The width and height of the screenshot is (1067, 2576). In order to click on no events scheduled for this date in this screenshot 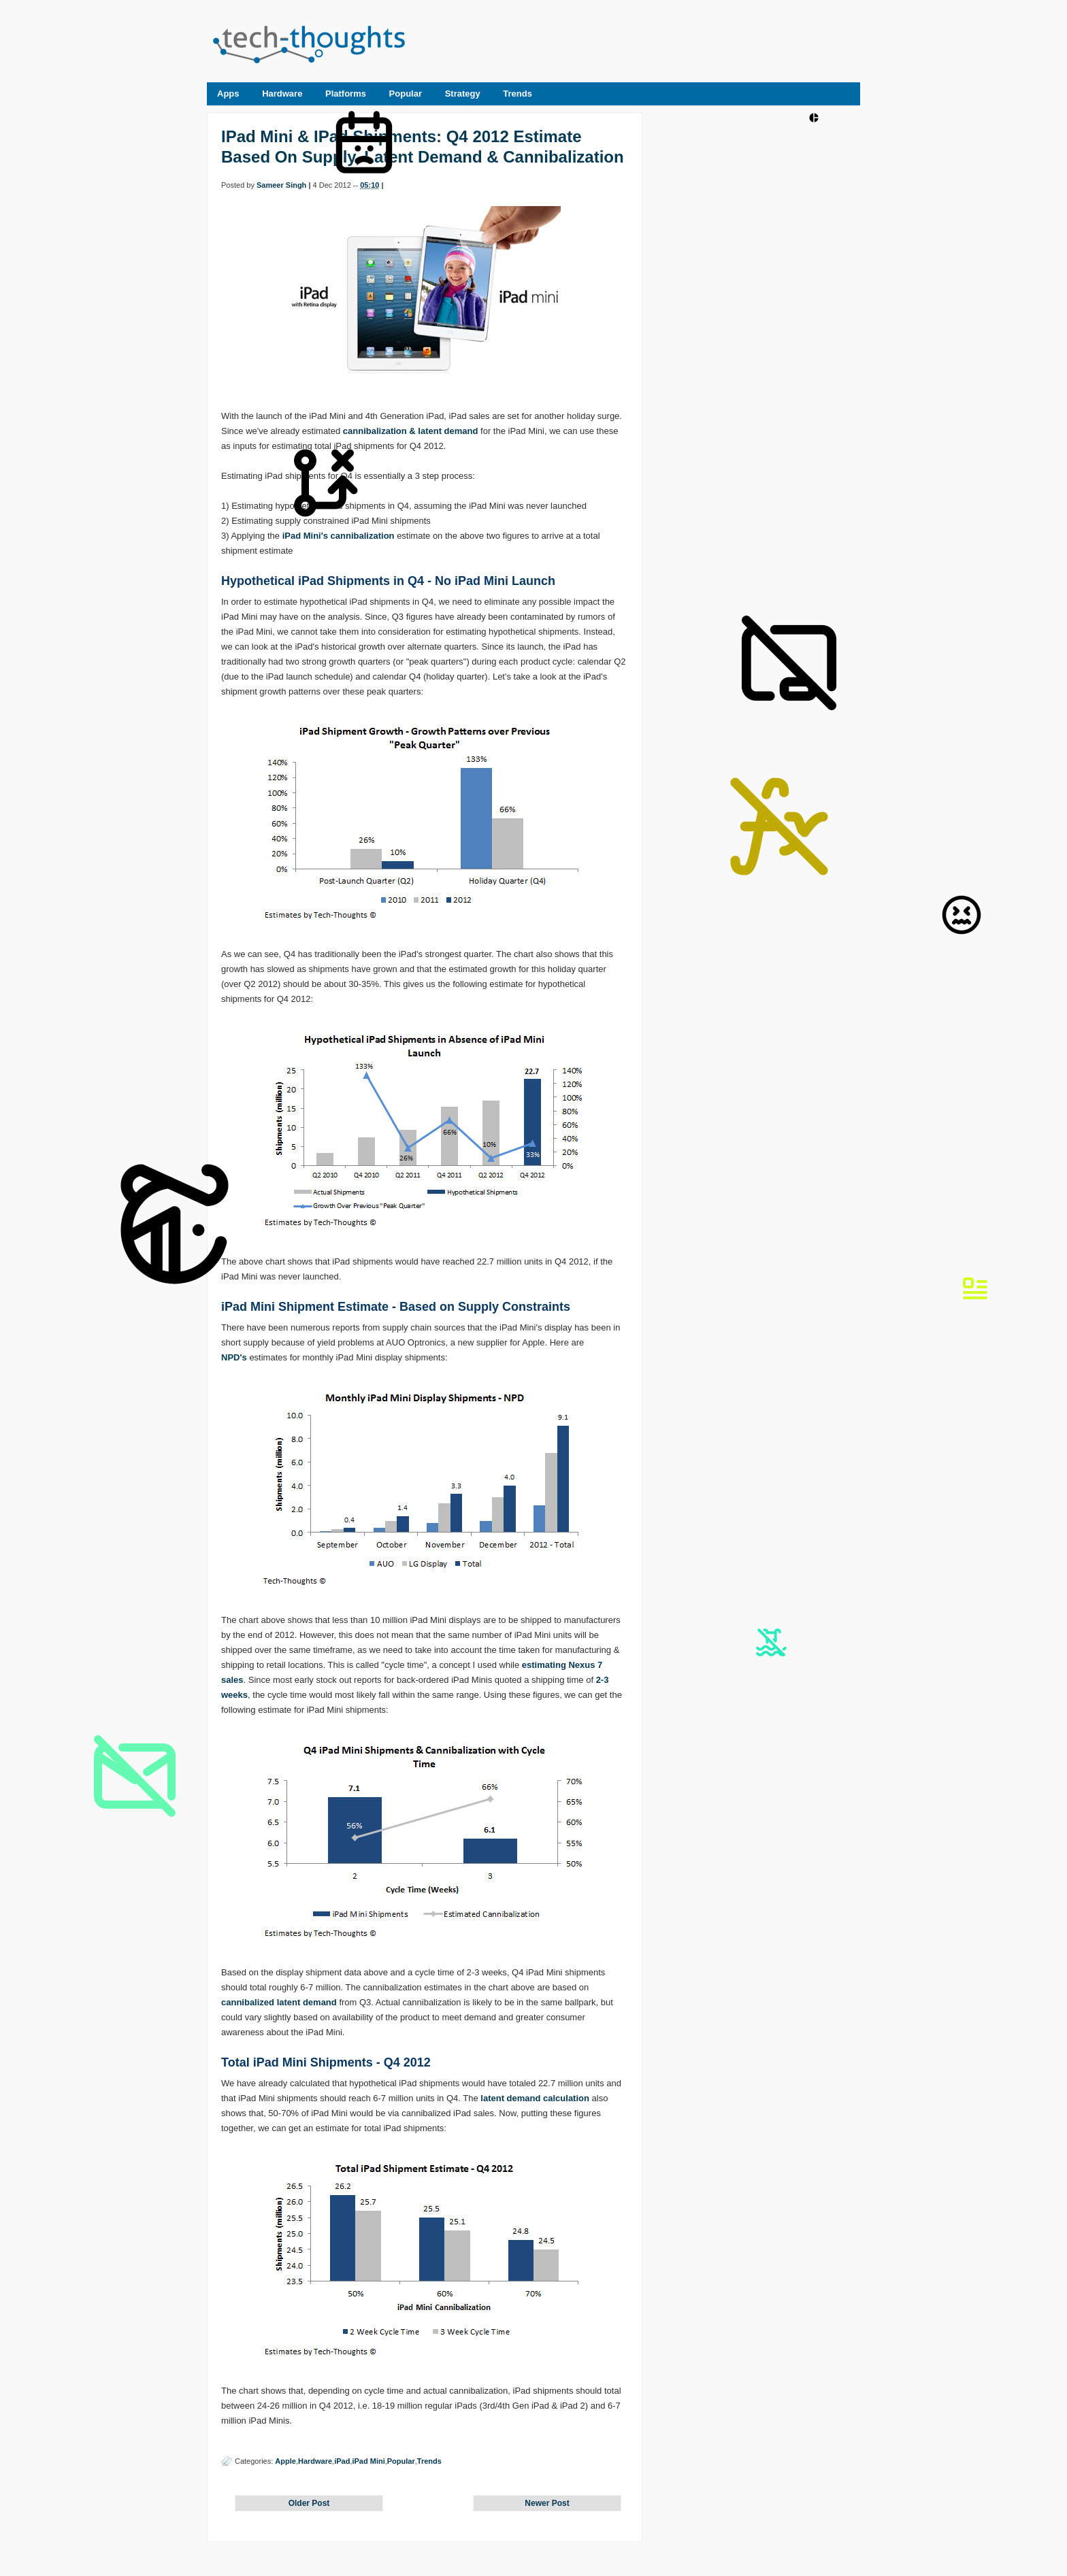, I will do `click(364, 142)`.